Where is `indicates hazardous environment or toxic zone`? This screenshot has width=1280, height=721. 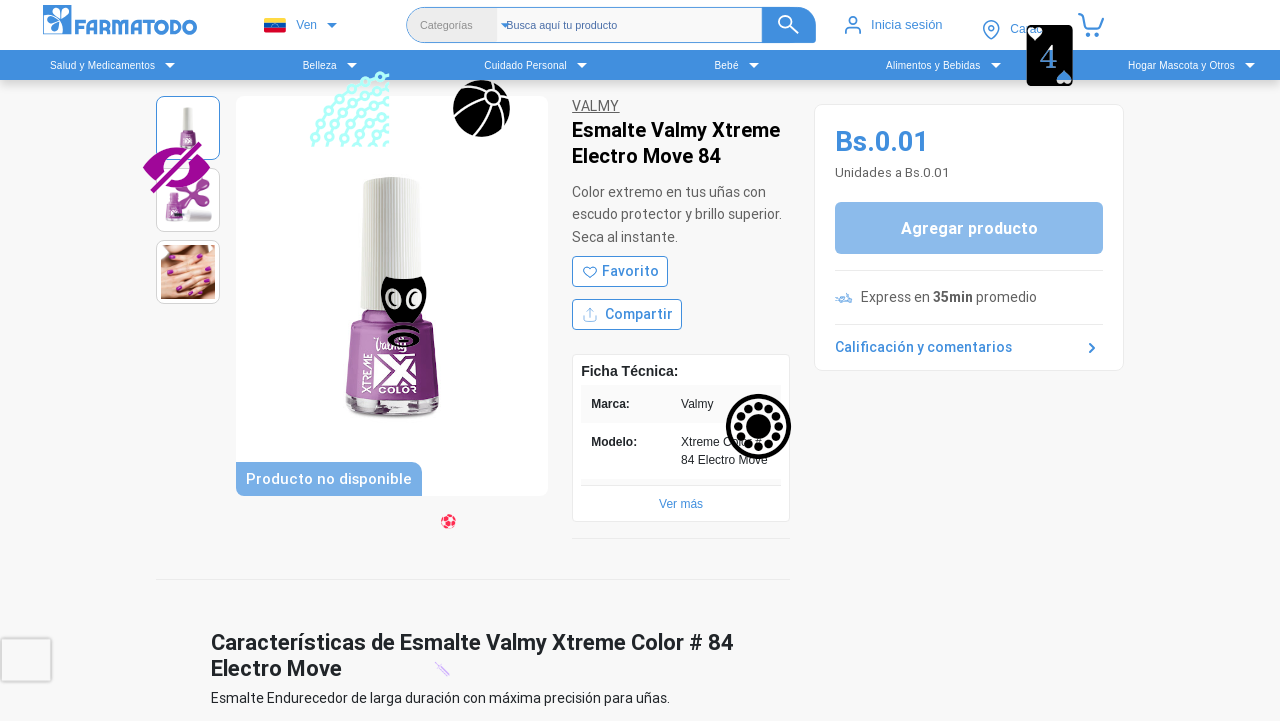
indicates hazardous environment or toxic zone is located at coordinates (404, 311).